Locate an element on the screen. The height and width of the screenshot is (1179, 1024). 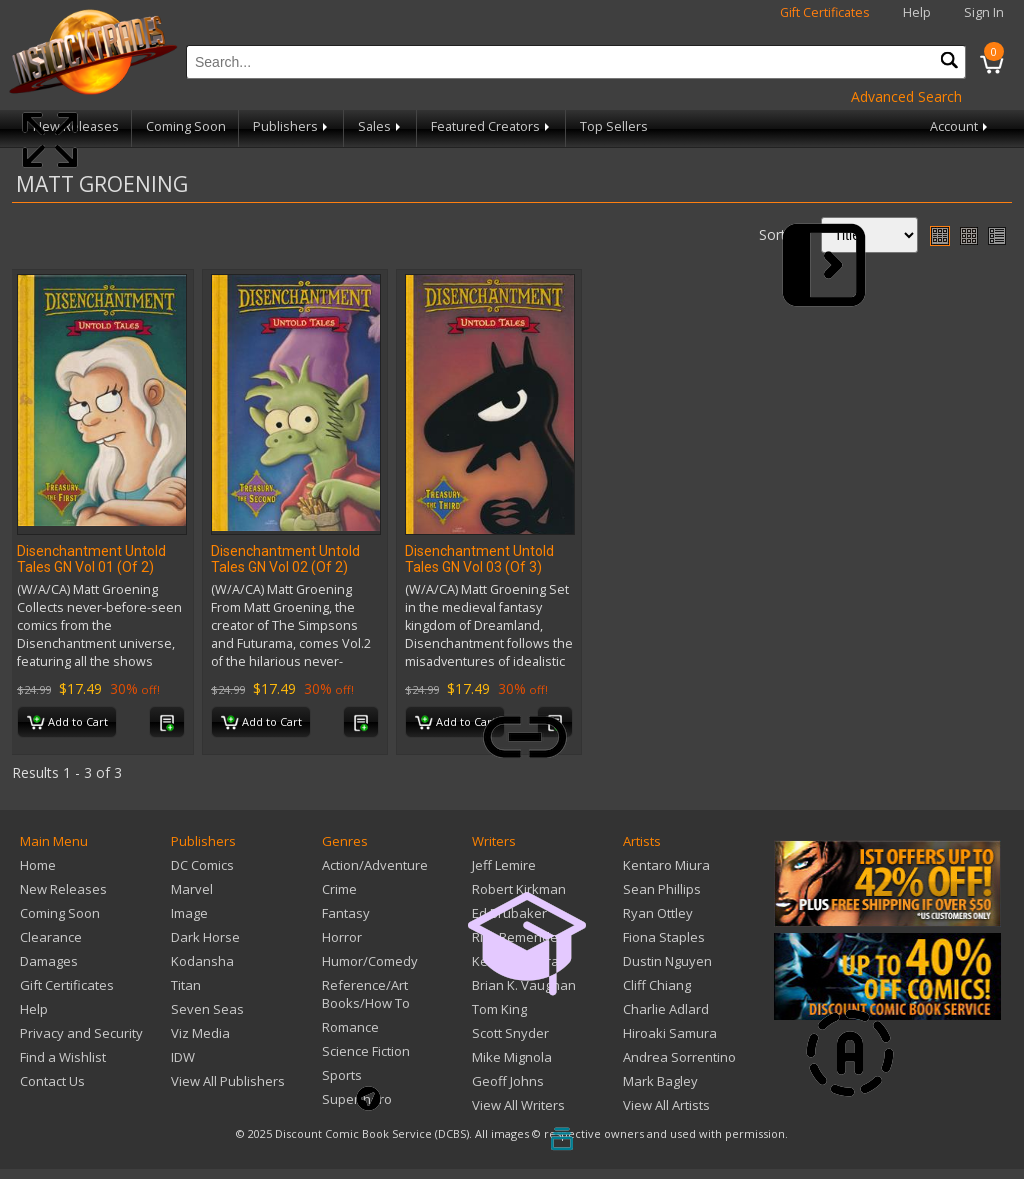
indicates a draft or pending annotation is located at coordinates (850, 1053).